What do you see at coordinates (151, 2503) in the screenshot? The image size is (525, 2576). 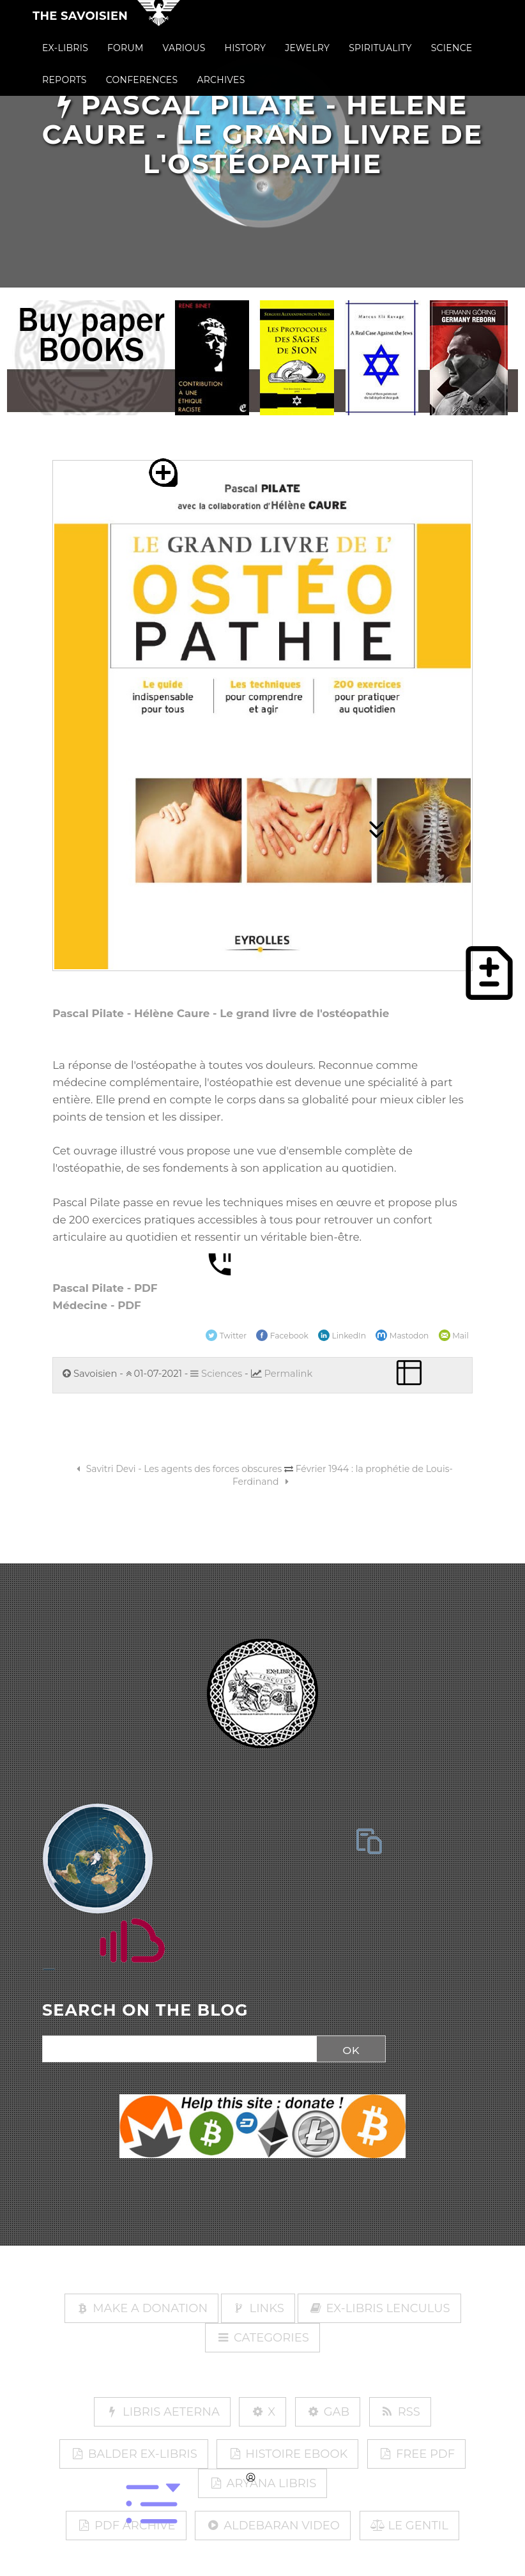 I see `select multiple items from a list` at bounding box center [151, 2503].